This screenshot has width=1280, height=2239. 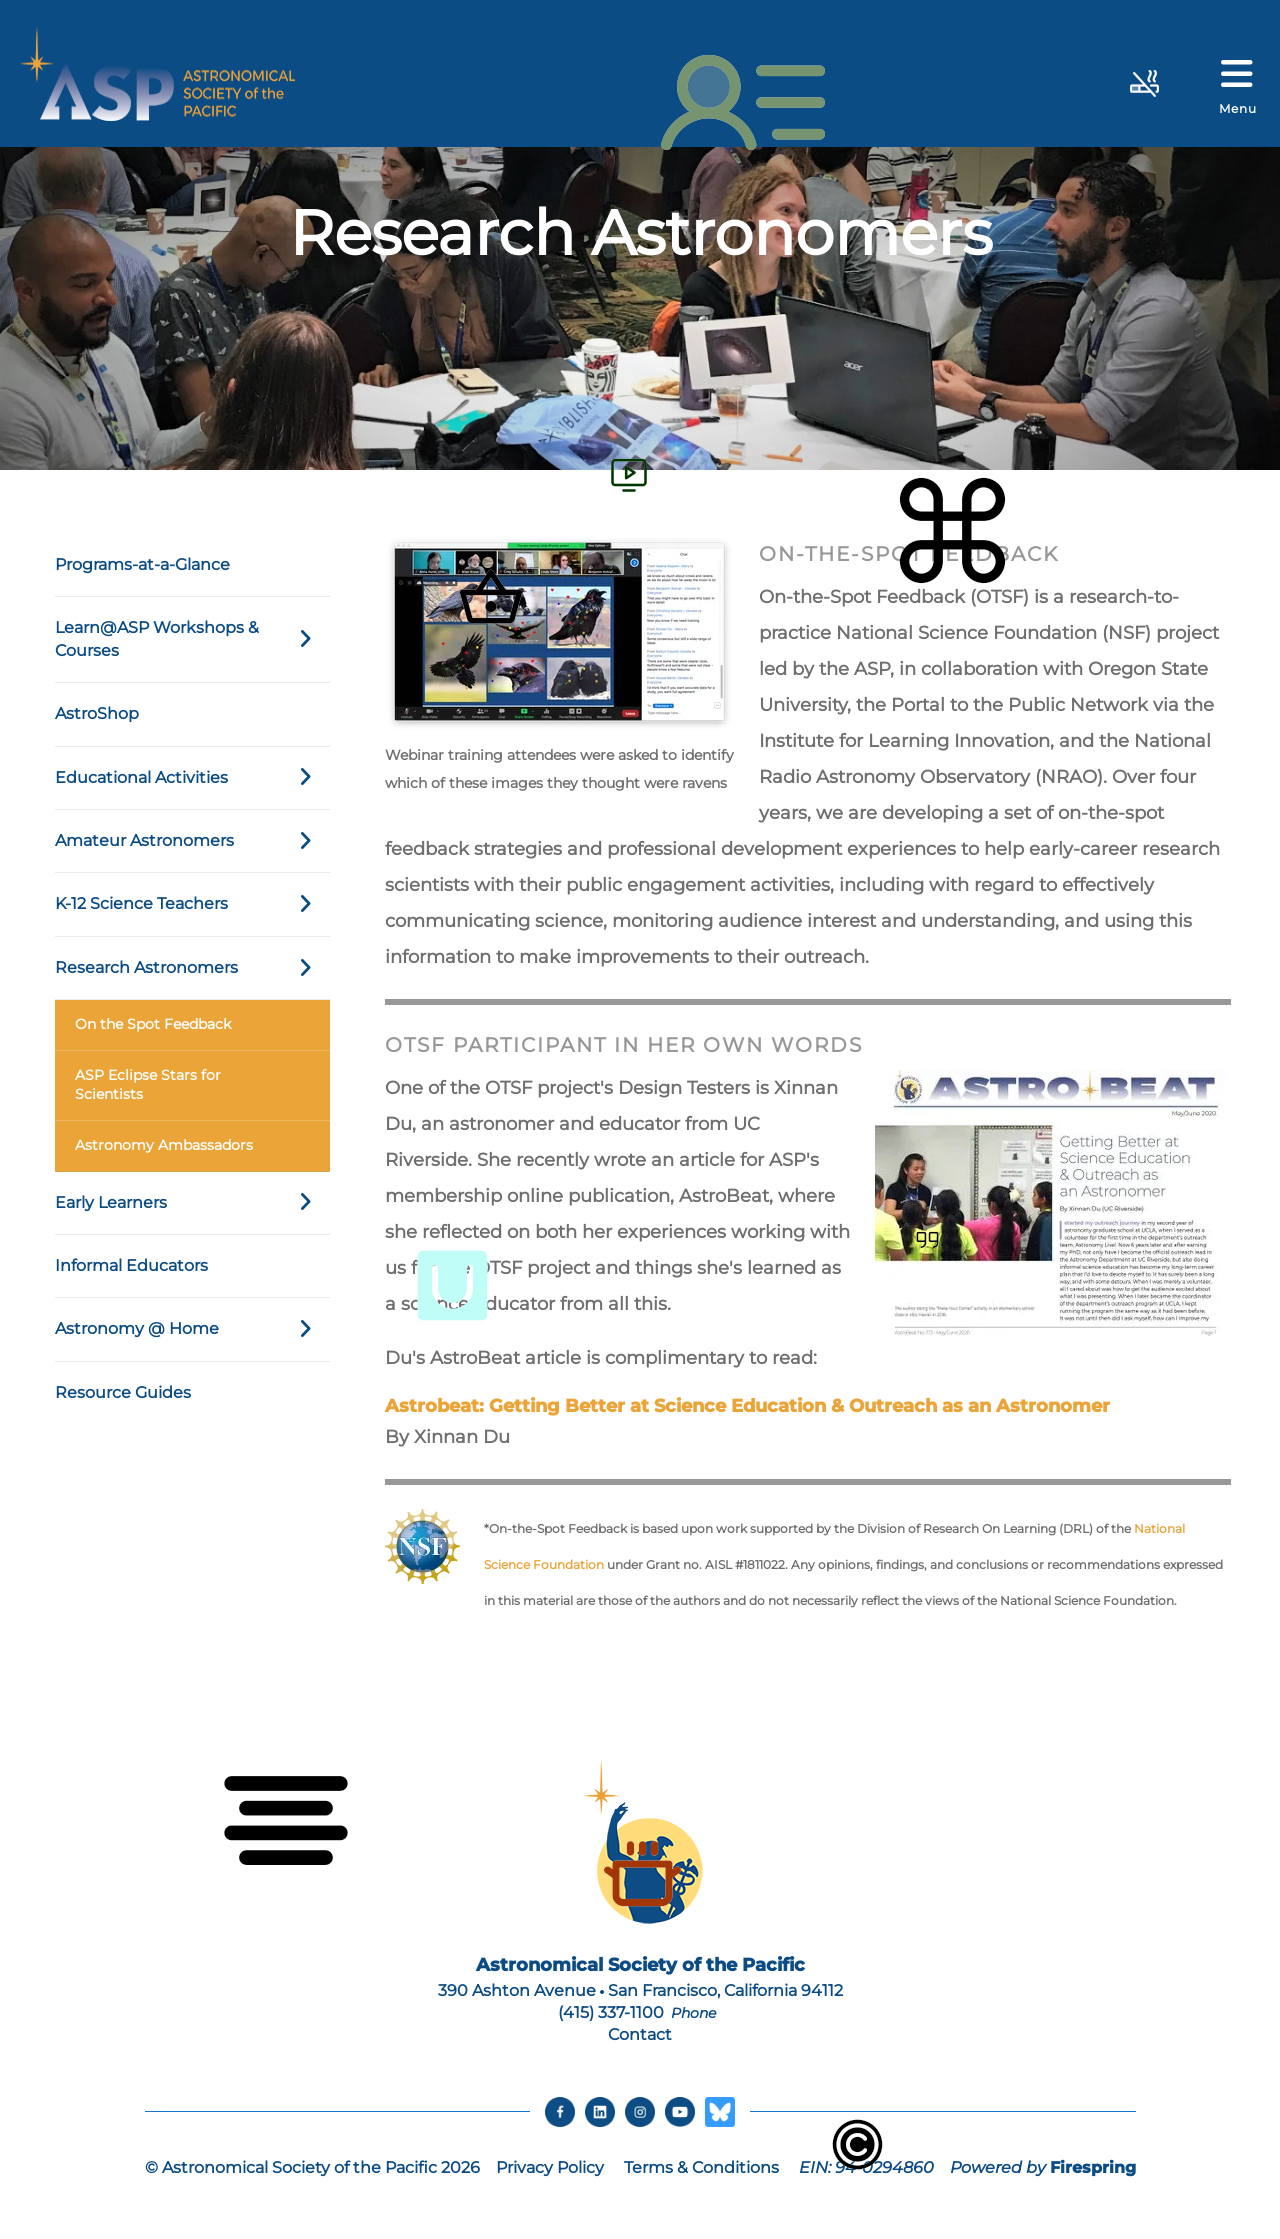 I want to click on play video on desktop monitor, so click(x=629, y=474).